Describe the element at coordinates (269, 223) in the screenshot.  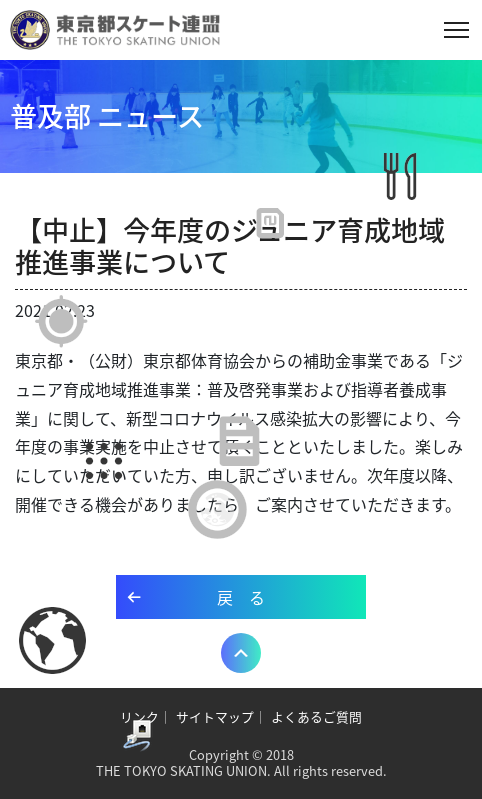
I see `access flash media or USB storage device` at that location.